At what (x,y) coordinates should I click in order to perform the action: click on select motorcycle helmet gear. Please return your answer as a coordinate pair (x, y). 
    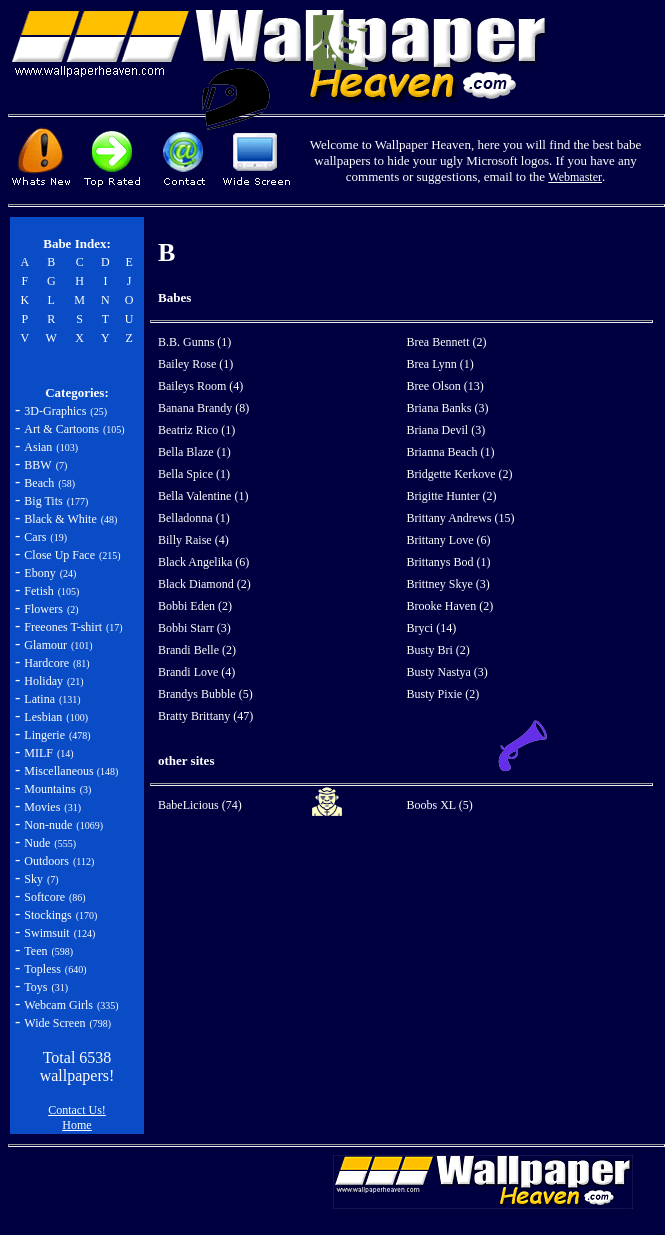
    Looking at the image, I should click on (234, 98).